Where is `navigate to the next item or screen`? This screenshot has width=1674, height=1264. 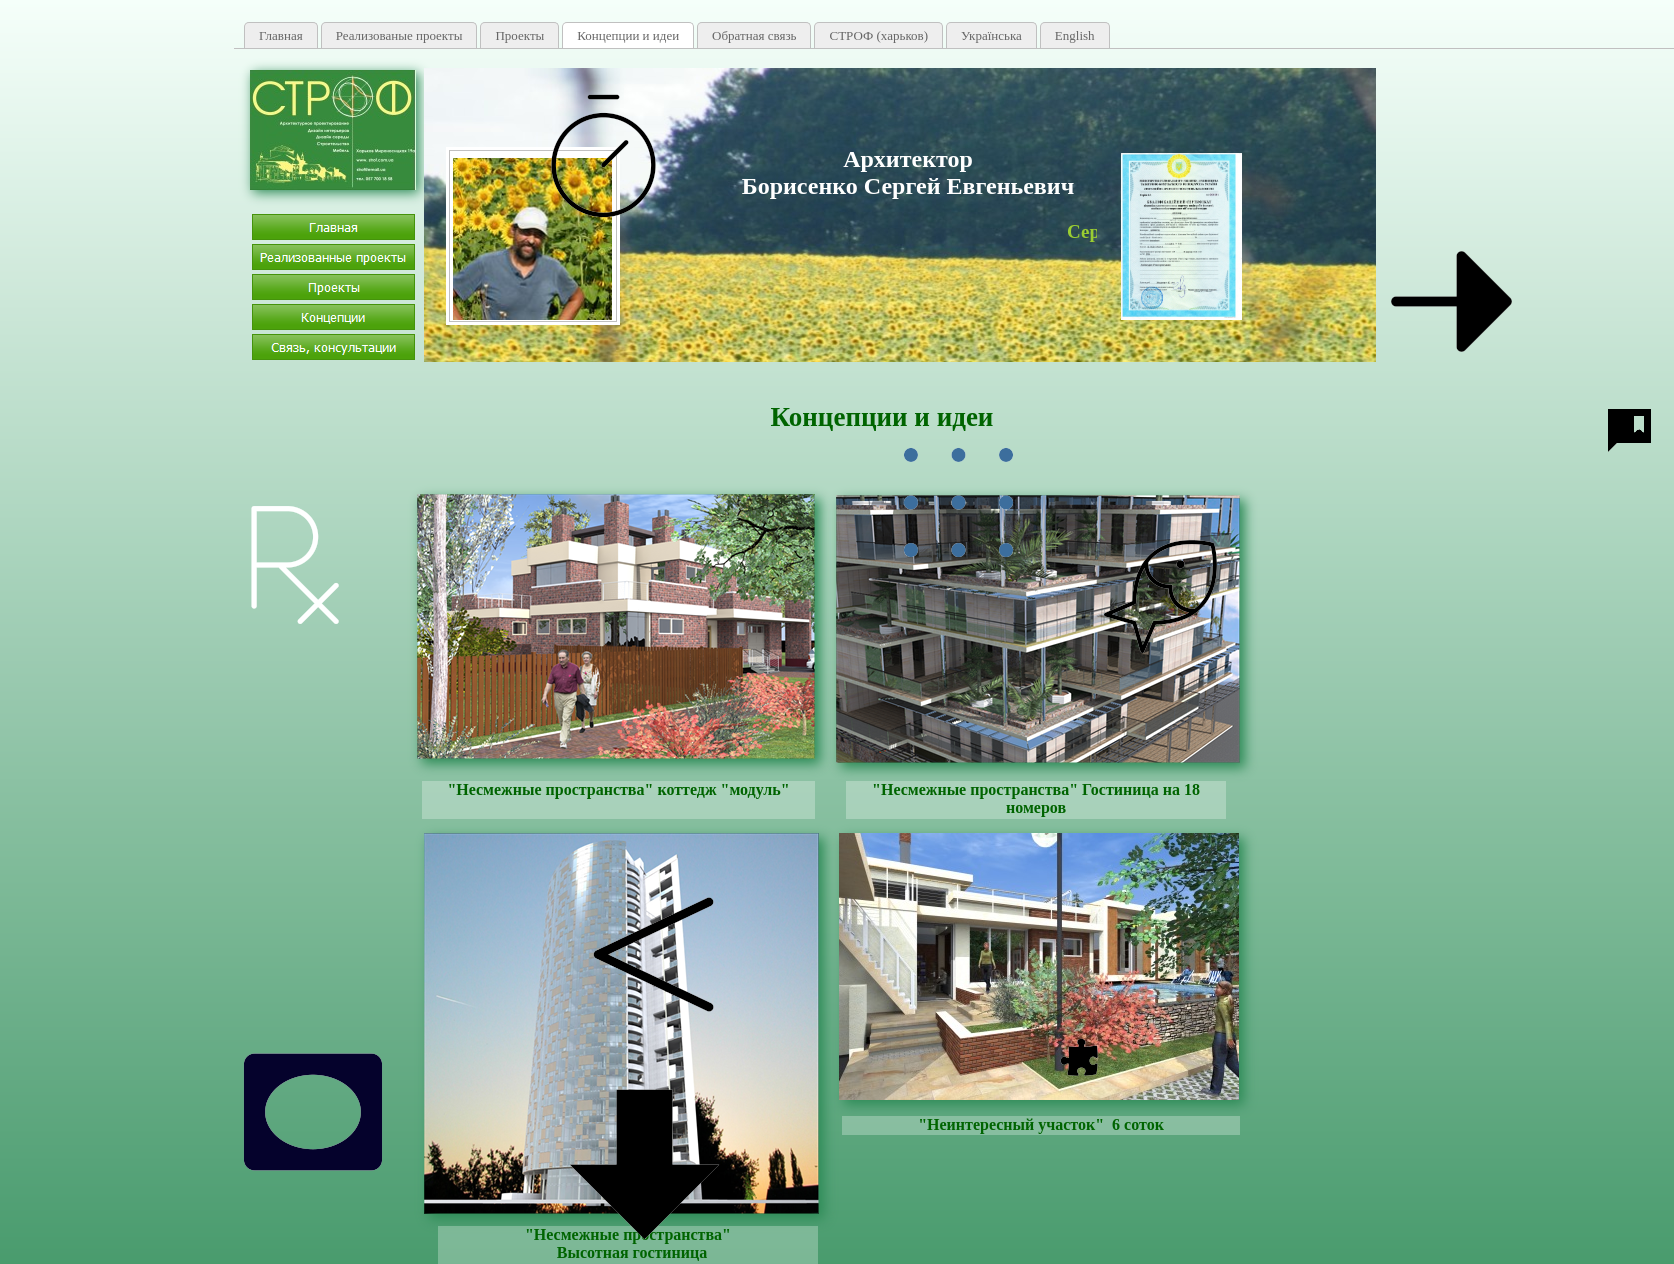
navigate to the next item or screen is located at coordinates (1451, 301).